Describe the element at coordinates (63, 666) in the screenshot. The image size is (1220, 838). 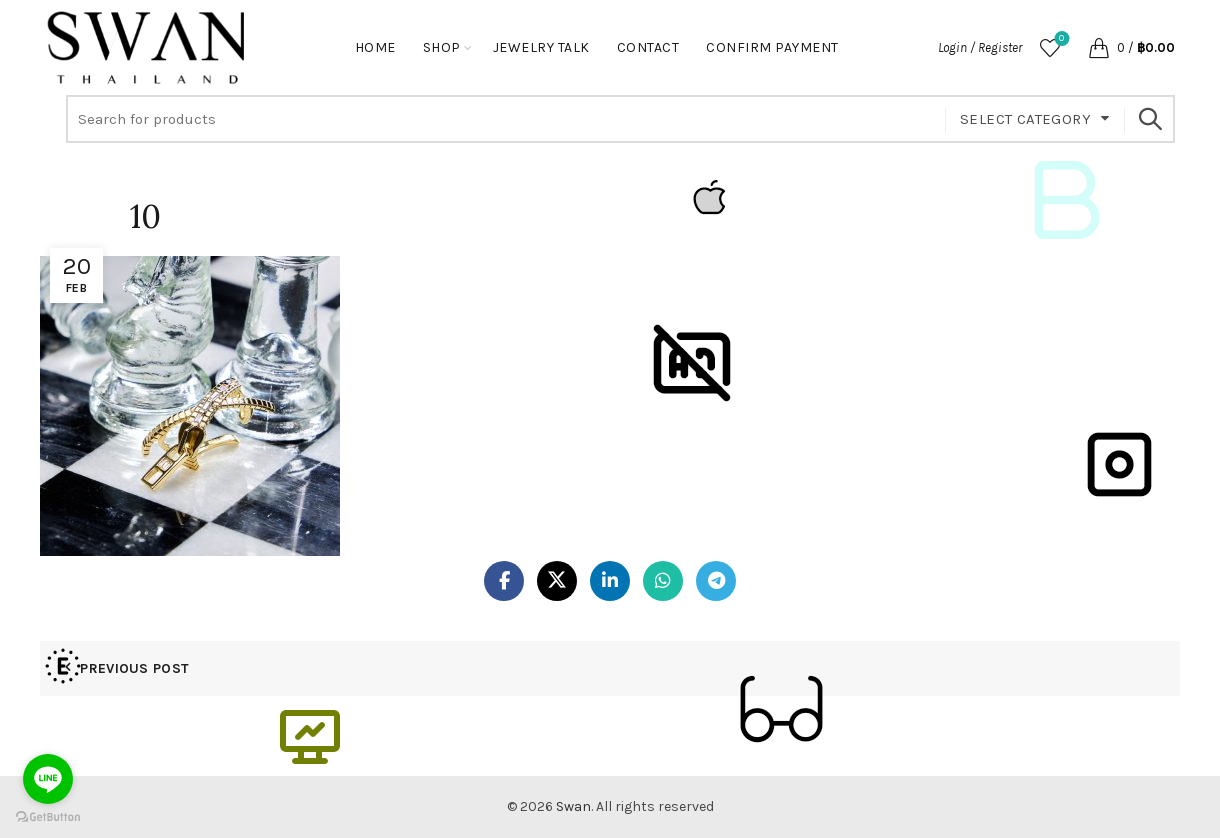
I see `indicates an "essential" or "enterprise" tier feature` at that location.